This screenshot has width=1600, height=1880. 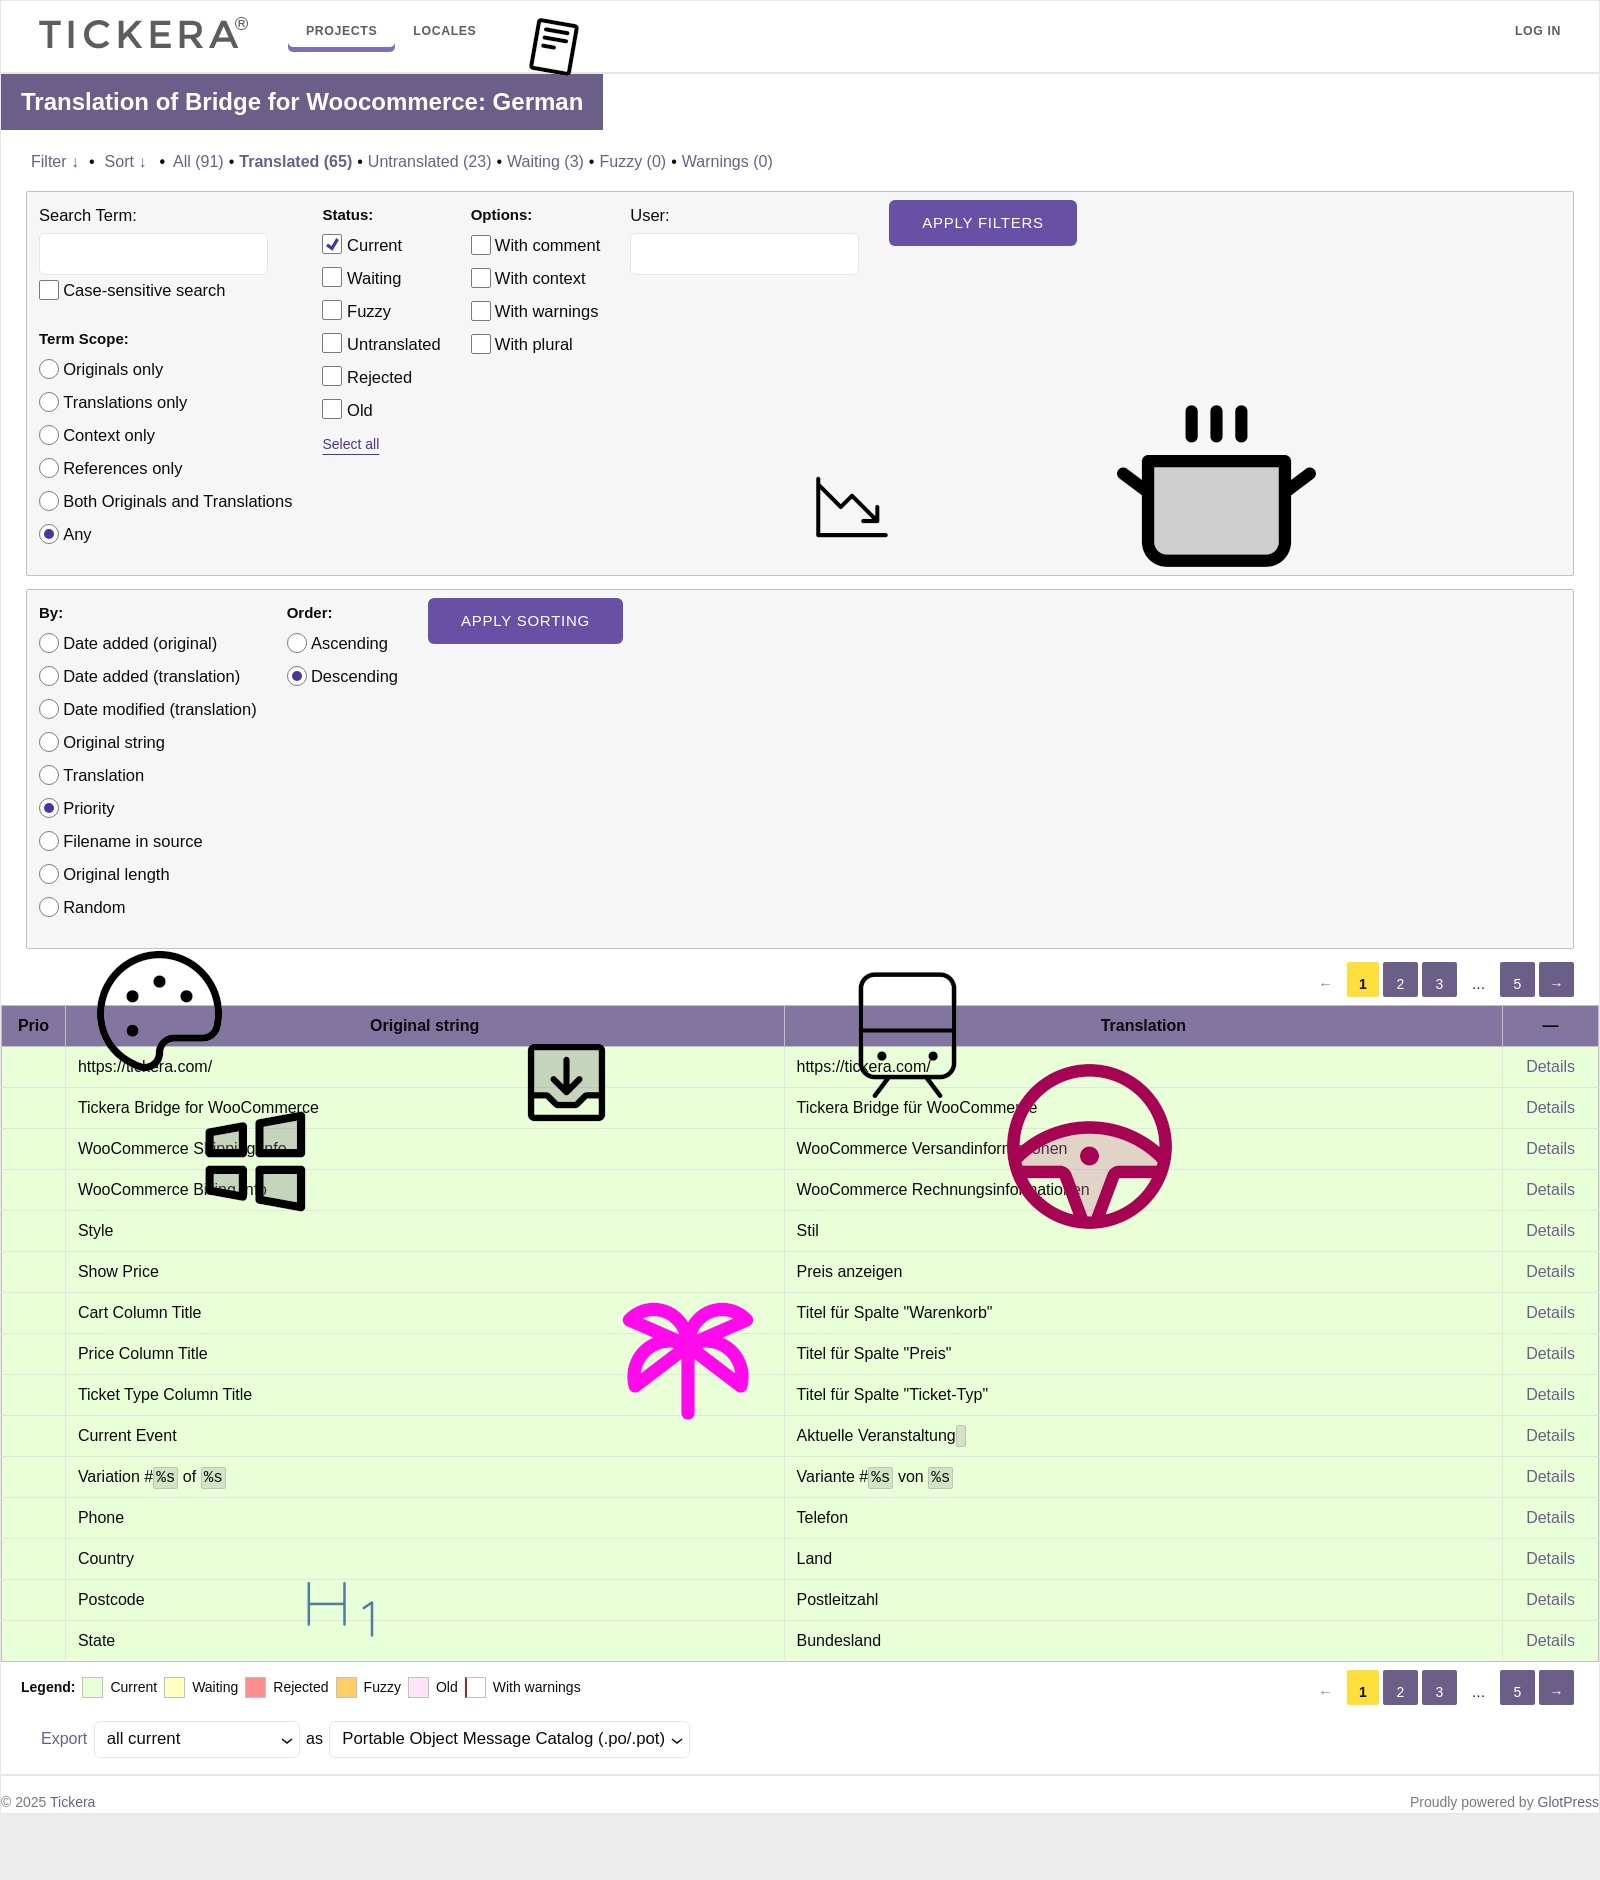 What do you see at coordinates (1216, 498) in the screenshot?
I see `access recipes or cooking features` at bounding box center [1216, 498].